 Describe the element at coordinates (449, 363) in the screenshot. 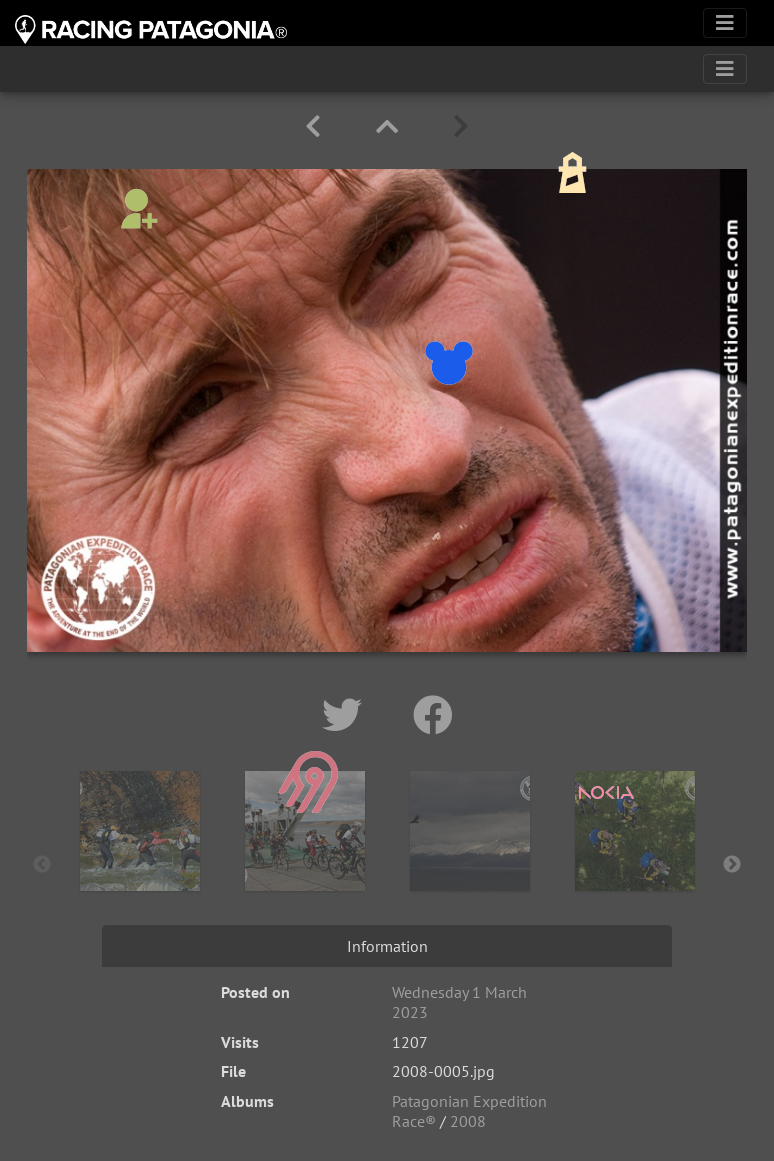

I see `access Disney content or services` at that location.